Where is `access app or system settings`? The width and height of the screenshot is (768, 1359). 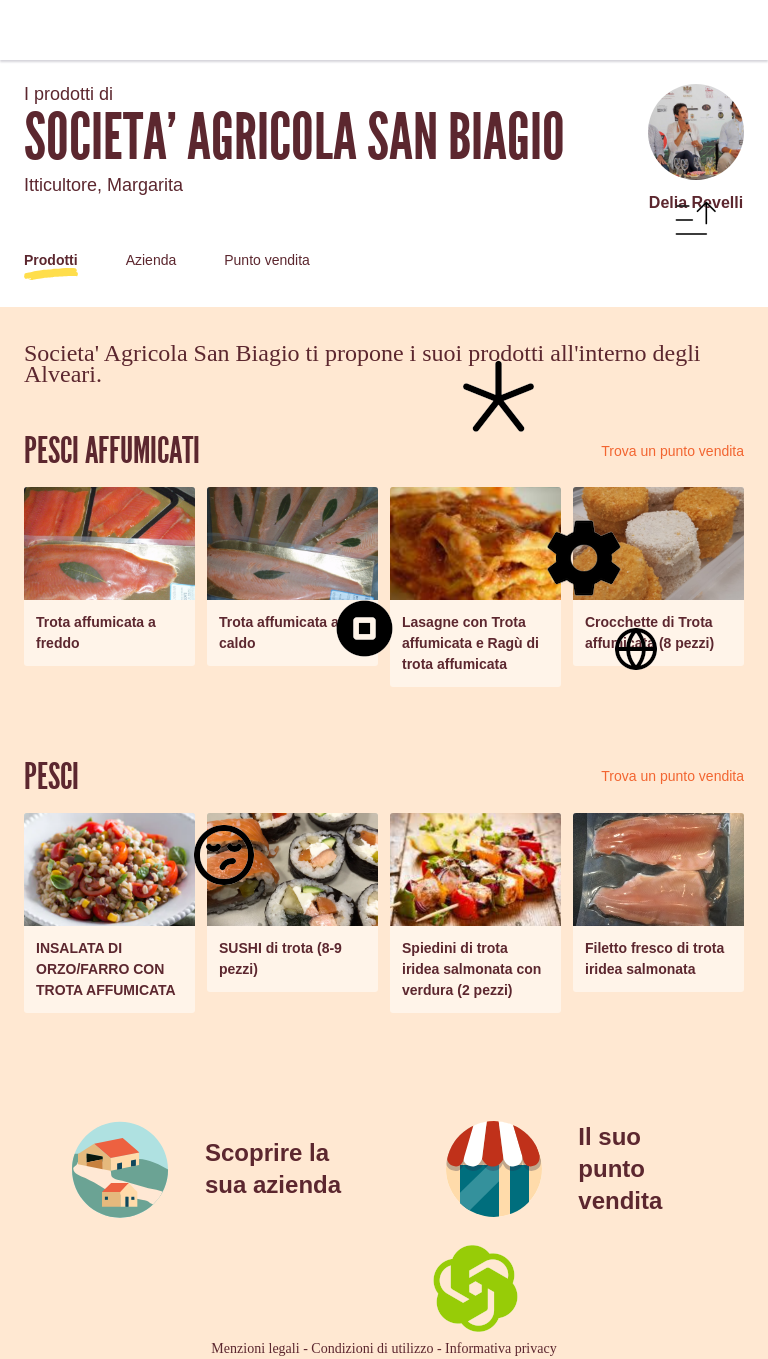 access app or system settings is located at coordinates (584, 558).